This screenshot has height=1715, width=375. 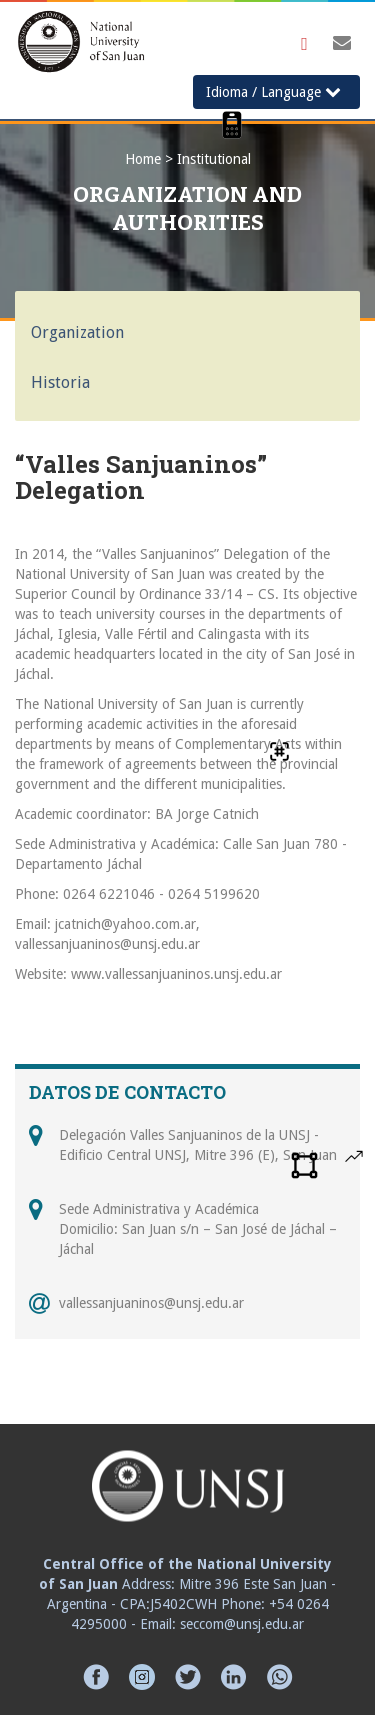 I want to click on call using a classic mobile phone, so click(x=232, y=125).